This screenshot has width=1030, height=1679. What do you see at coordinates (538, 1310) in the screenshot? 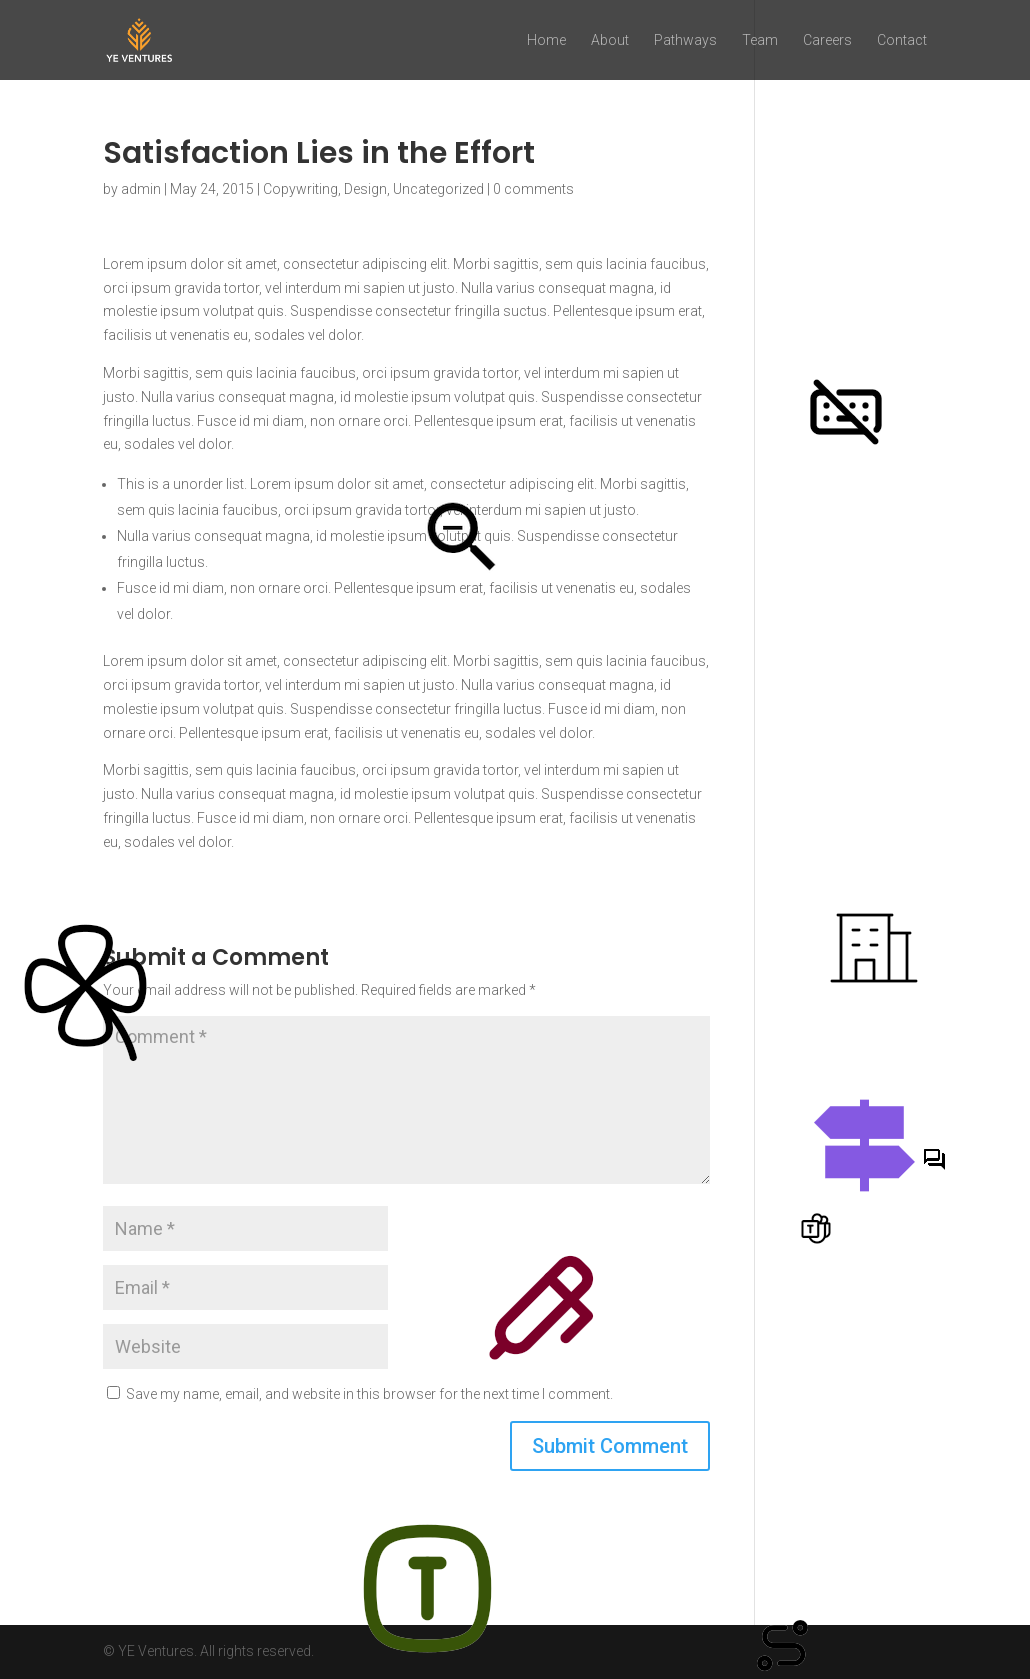
I see `edit or write content` at bounding box center [538, 1310].